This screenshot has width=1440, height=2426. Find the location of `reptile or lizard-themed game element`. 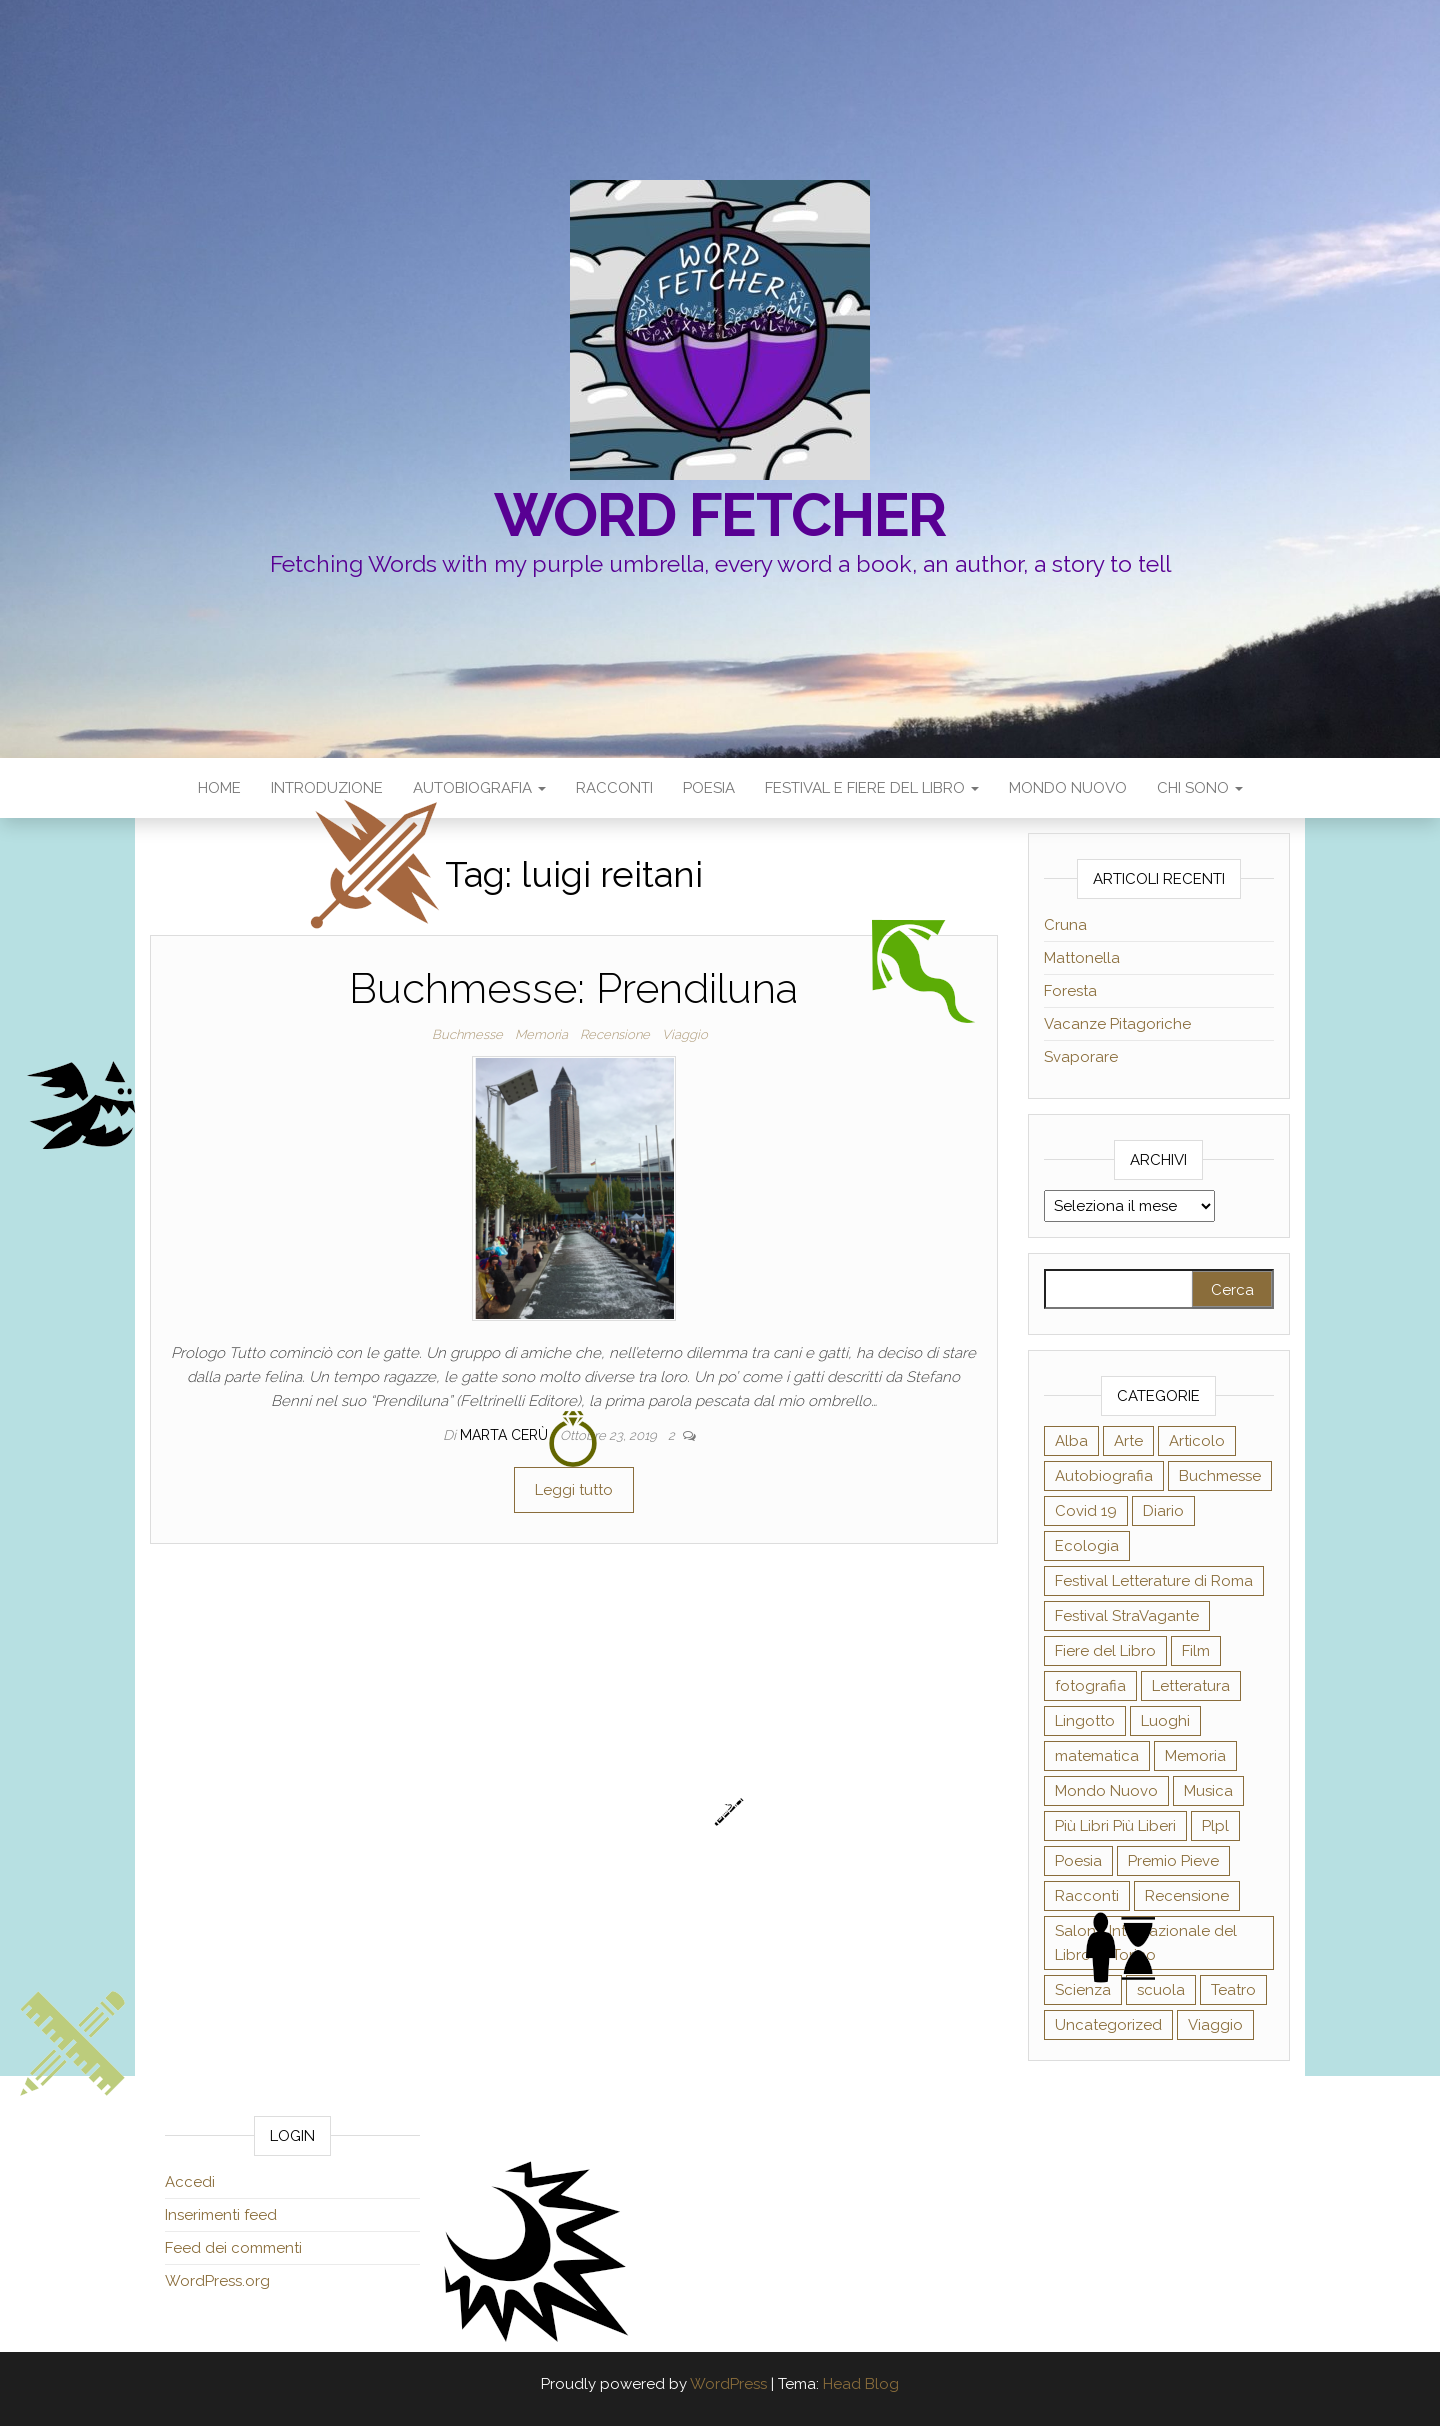

reptile or lizard-themed game element is located at coordinates (923, 970).